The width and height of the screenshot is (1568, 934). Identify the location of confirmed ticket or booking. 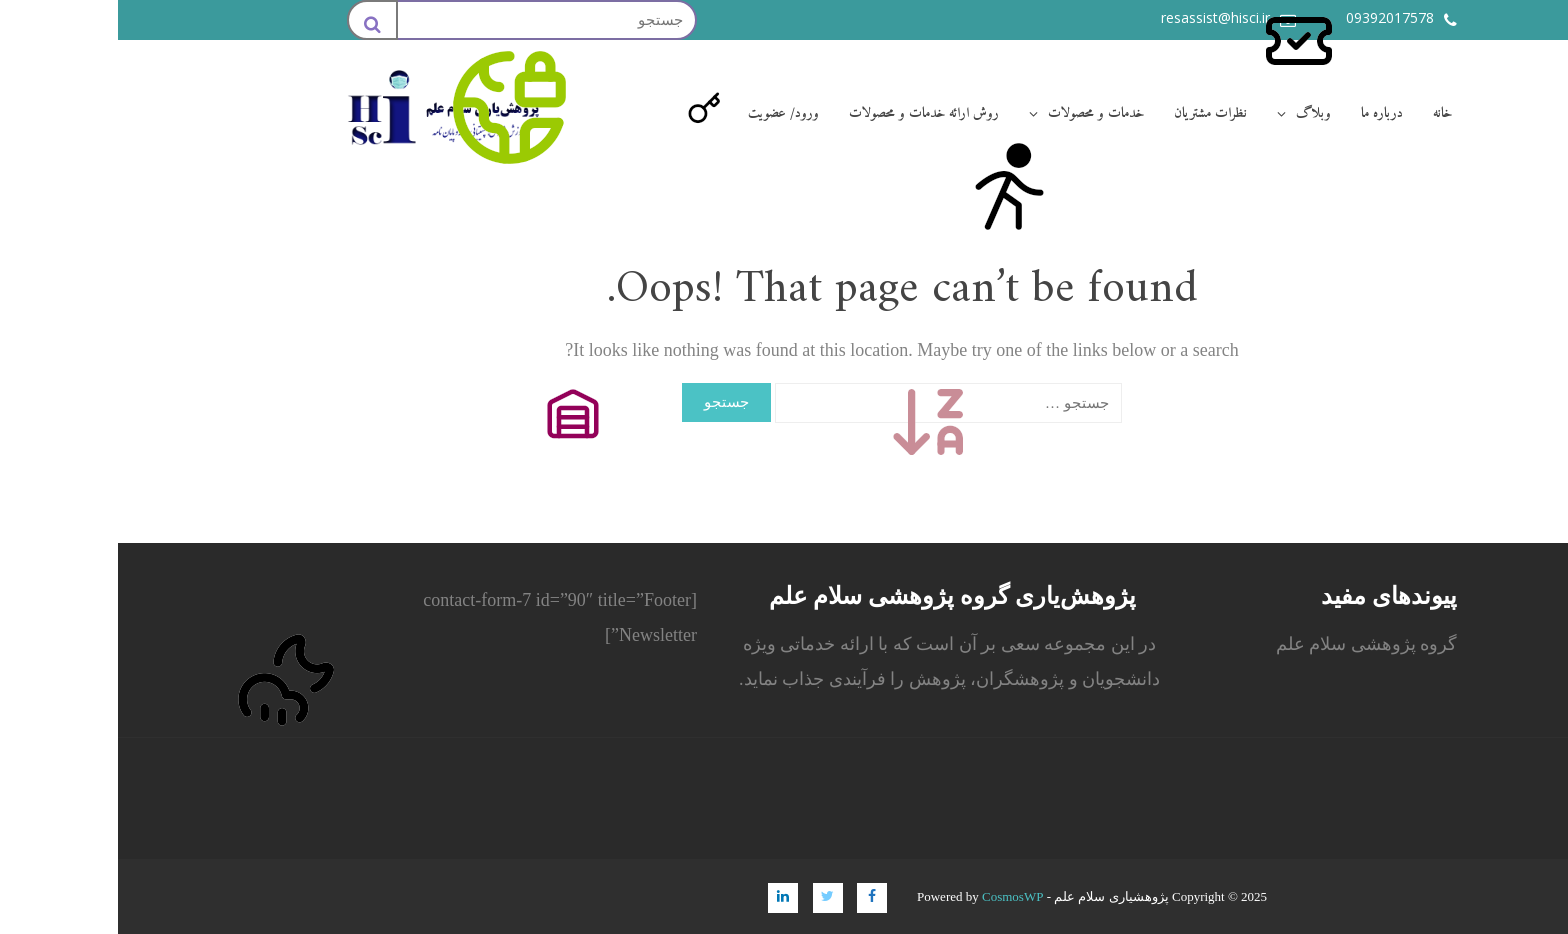
(1299, 41).